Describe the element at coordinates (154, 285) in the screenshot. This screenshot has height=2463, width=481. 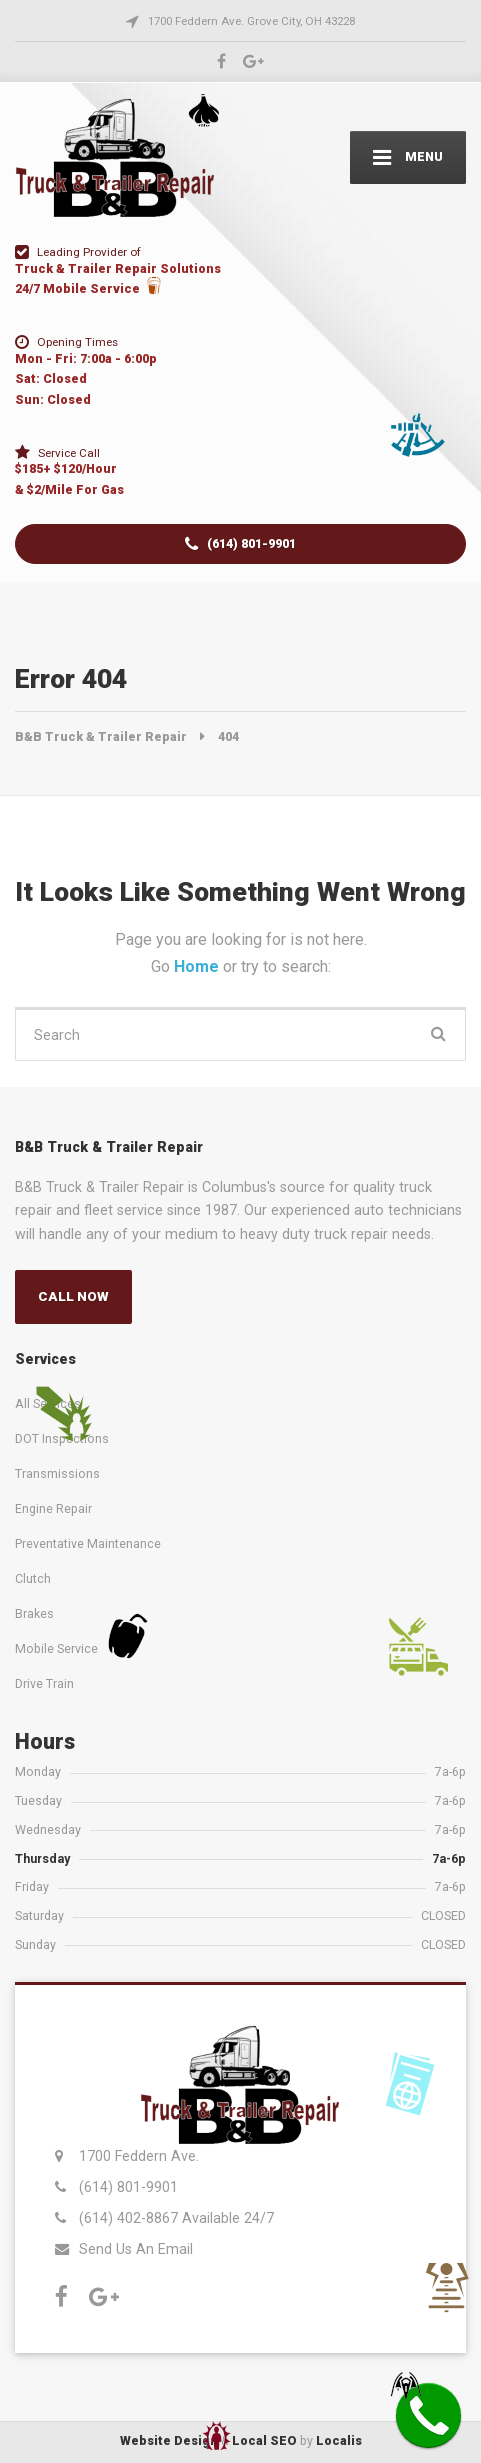
I see `a bucket or container item in game inventory` at that location.